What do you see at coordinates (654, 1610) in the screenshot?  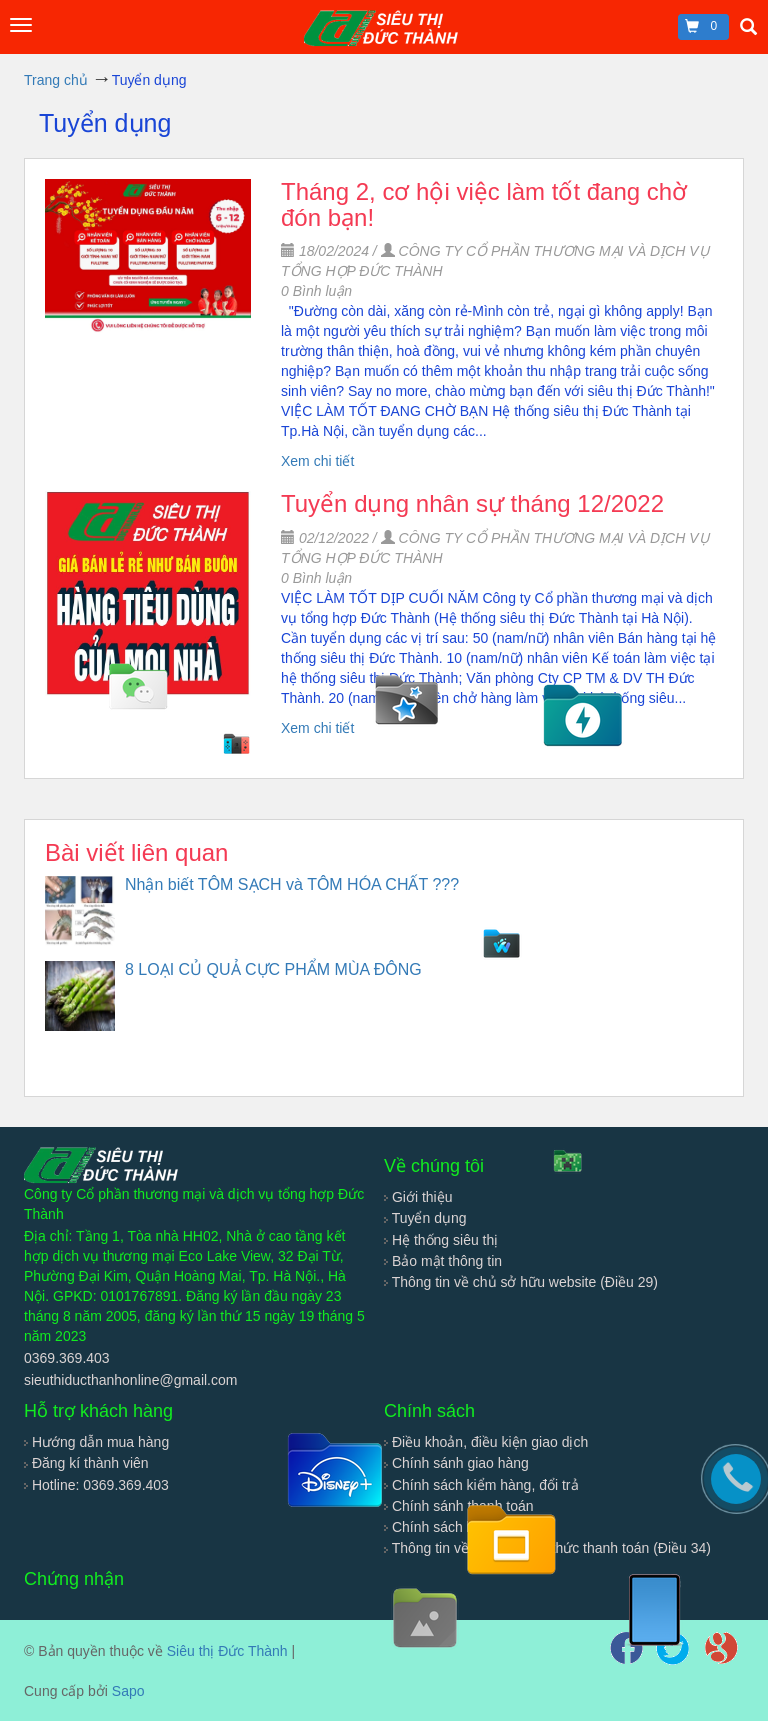 I see `connected iPad device` at bounding box center [654, 1610].